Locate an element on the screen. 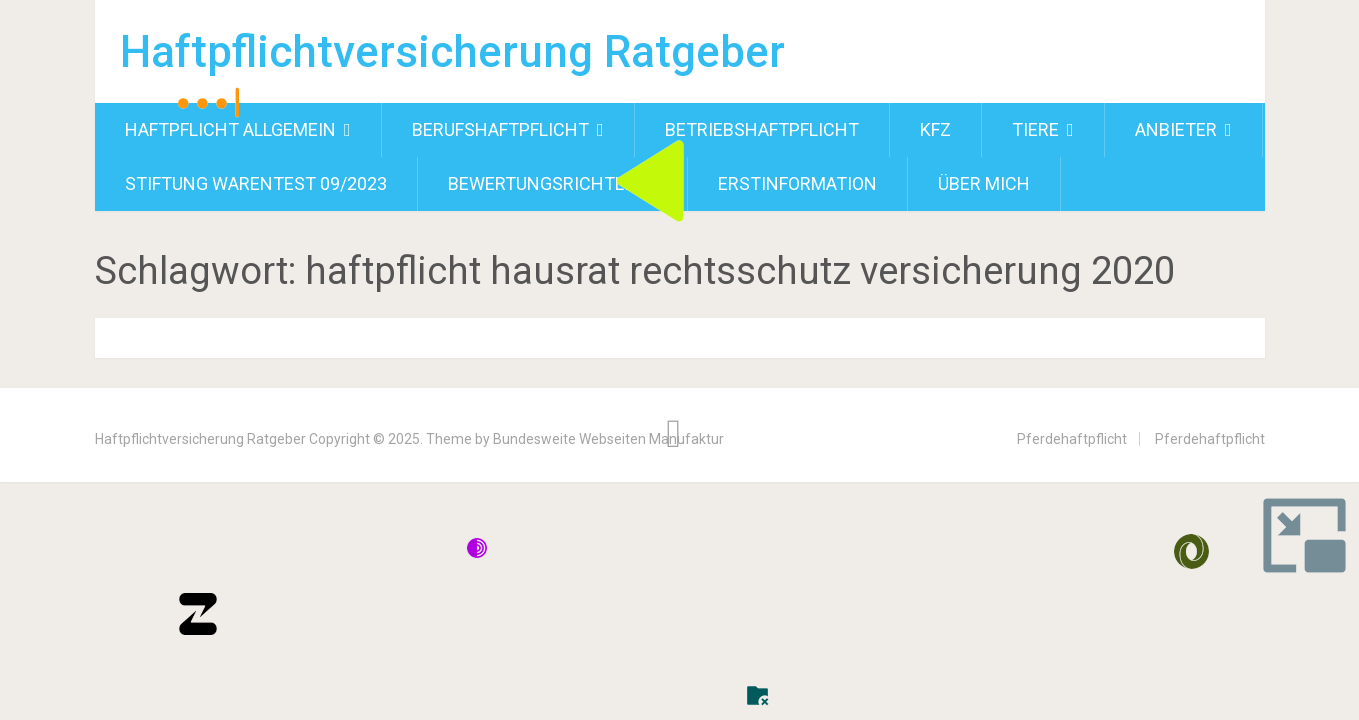 The height and width of the screenshot is (720, 1359). json file format indicator is located at coordinates (1191, 551).